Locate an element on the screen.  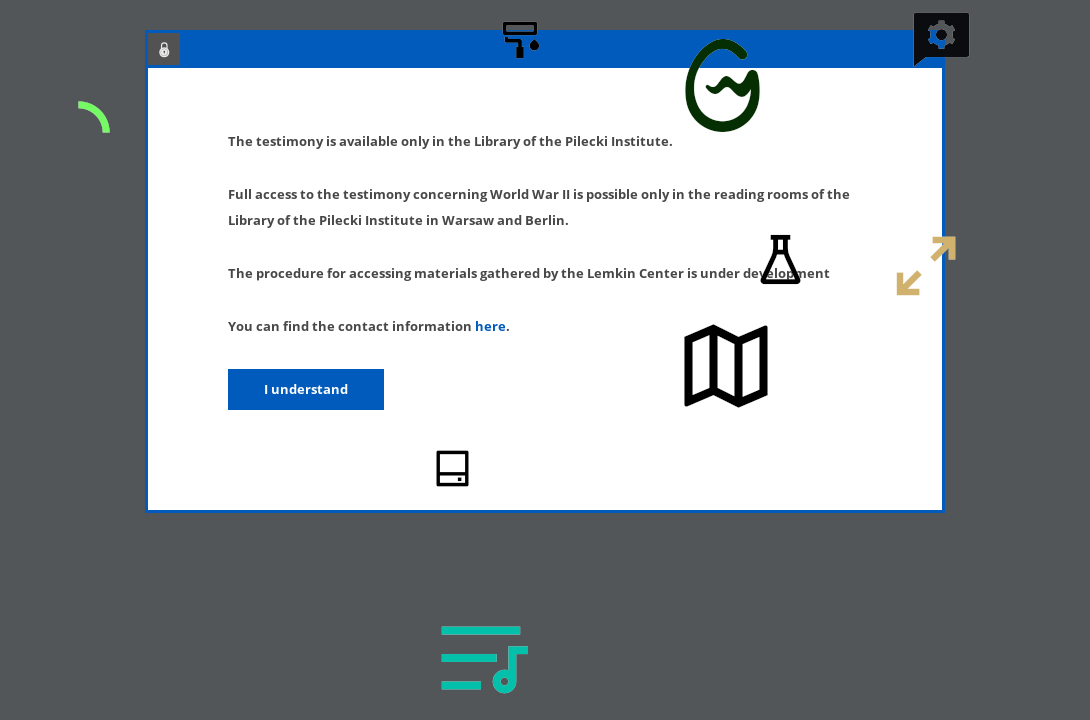
open Apache NetBeans IDE is located at coordinates (257, 291).